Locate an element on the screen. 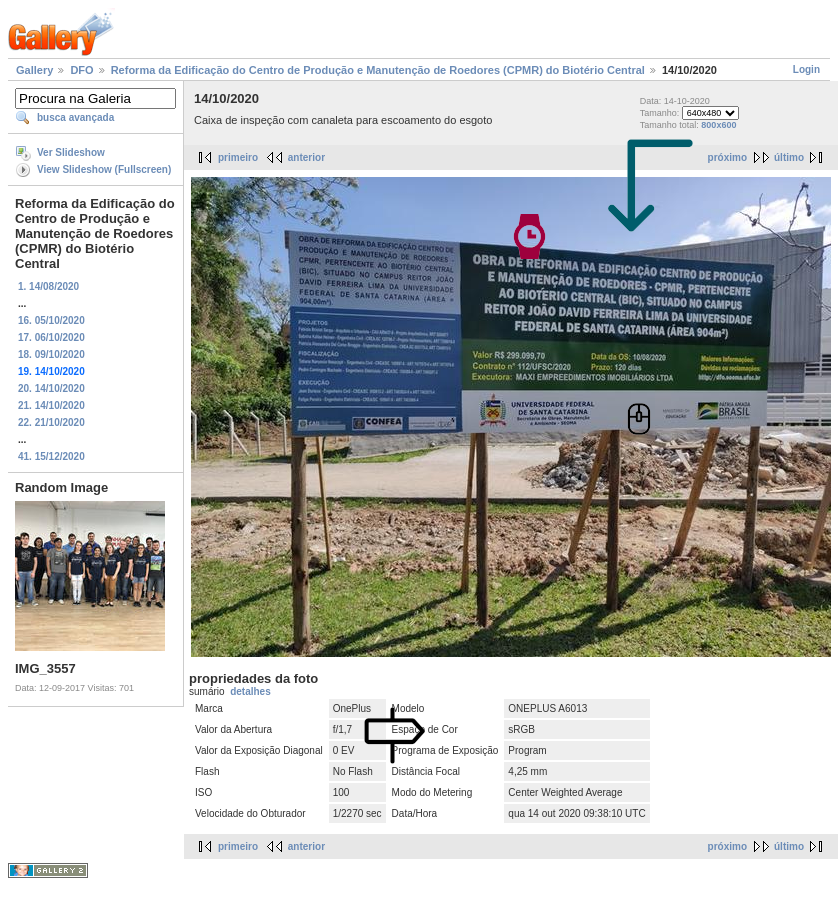 The height and width of the screenshot is (900, 838). navigate to directions or wayfinding is located at coordinates (392, 735).